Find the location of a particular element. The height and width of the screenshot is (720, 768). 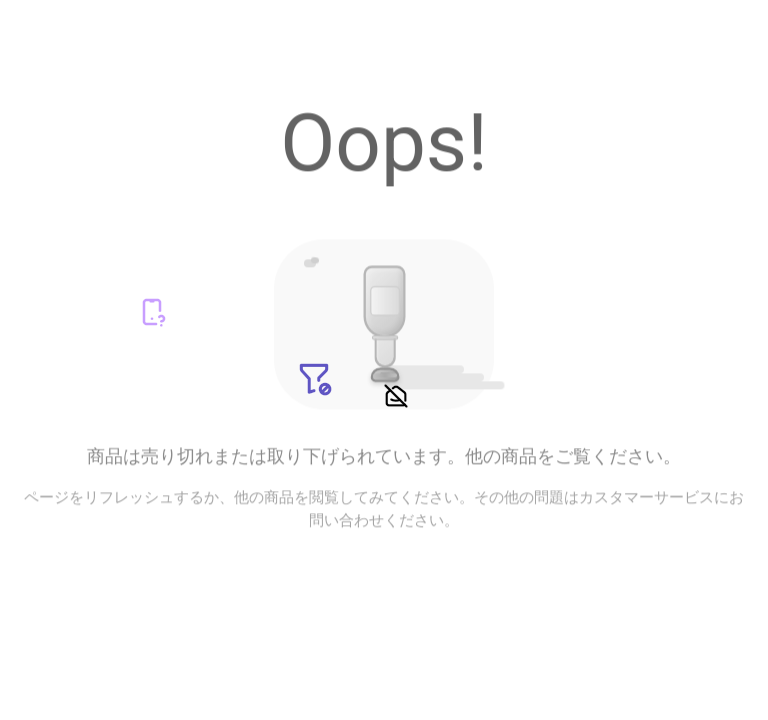

get help with mobile device settings is located at coordinates (152, 312).